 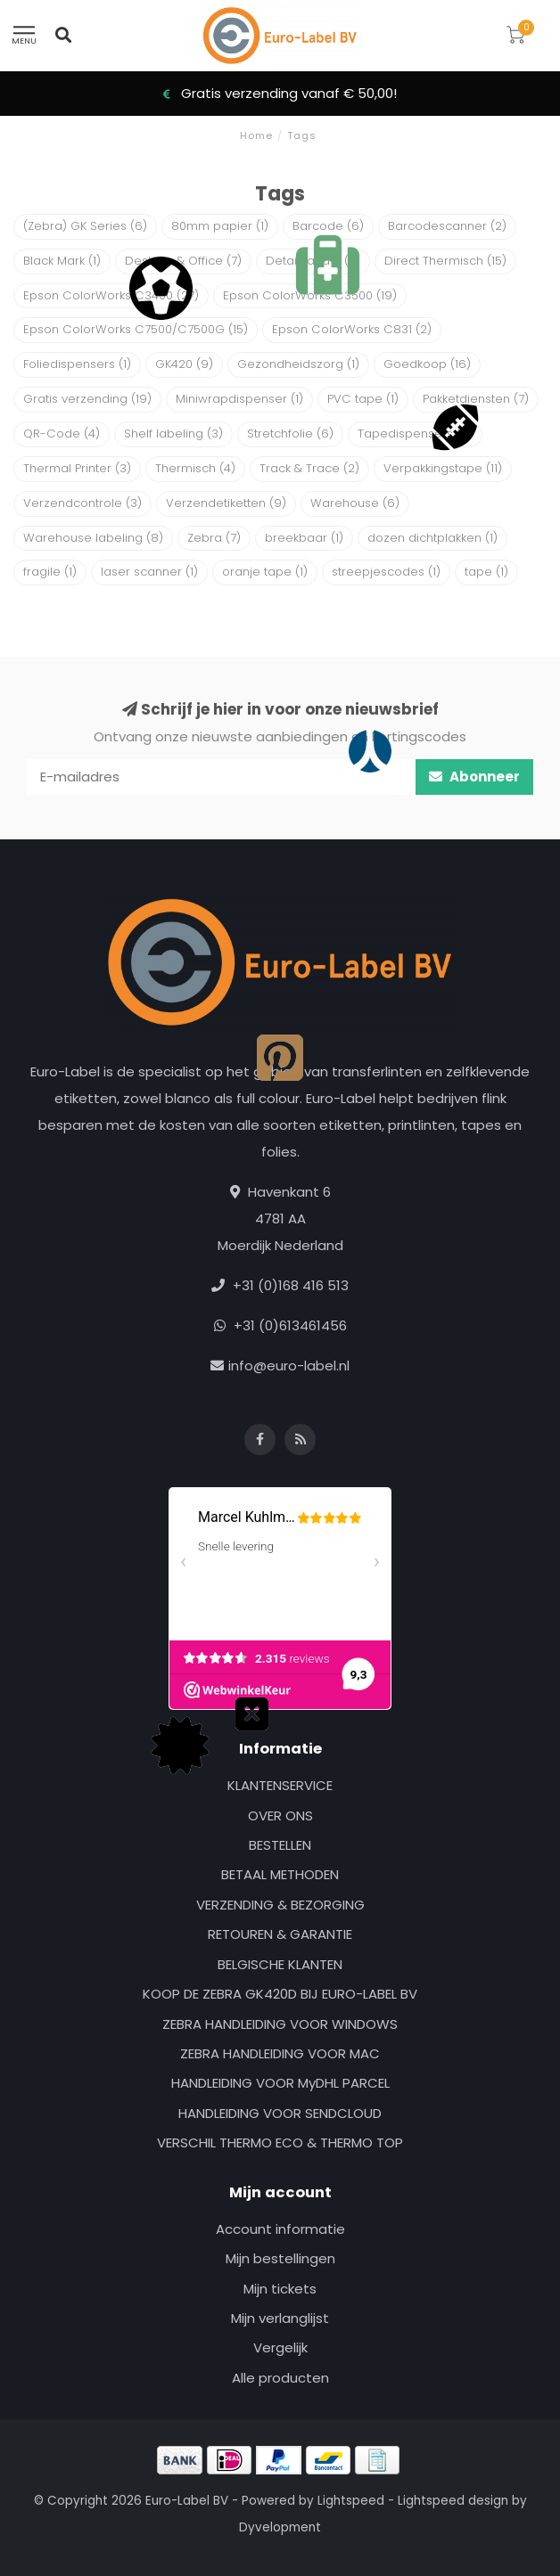 I want to click on renren social network logo, so click(x=370, y=751).